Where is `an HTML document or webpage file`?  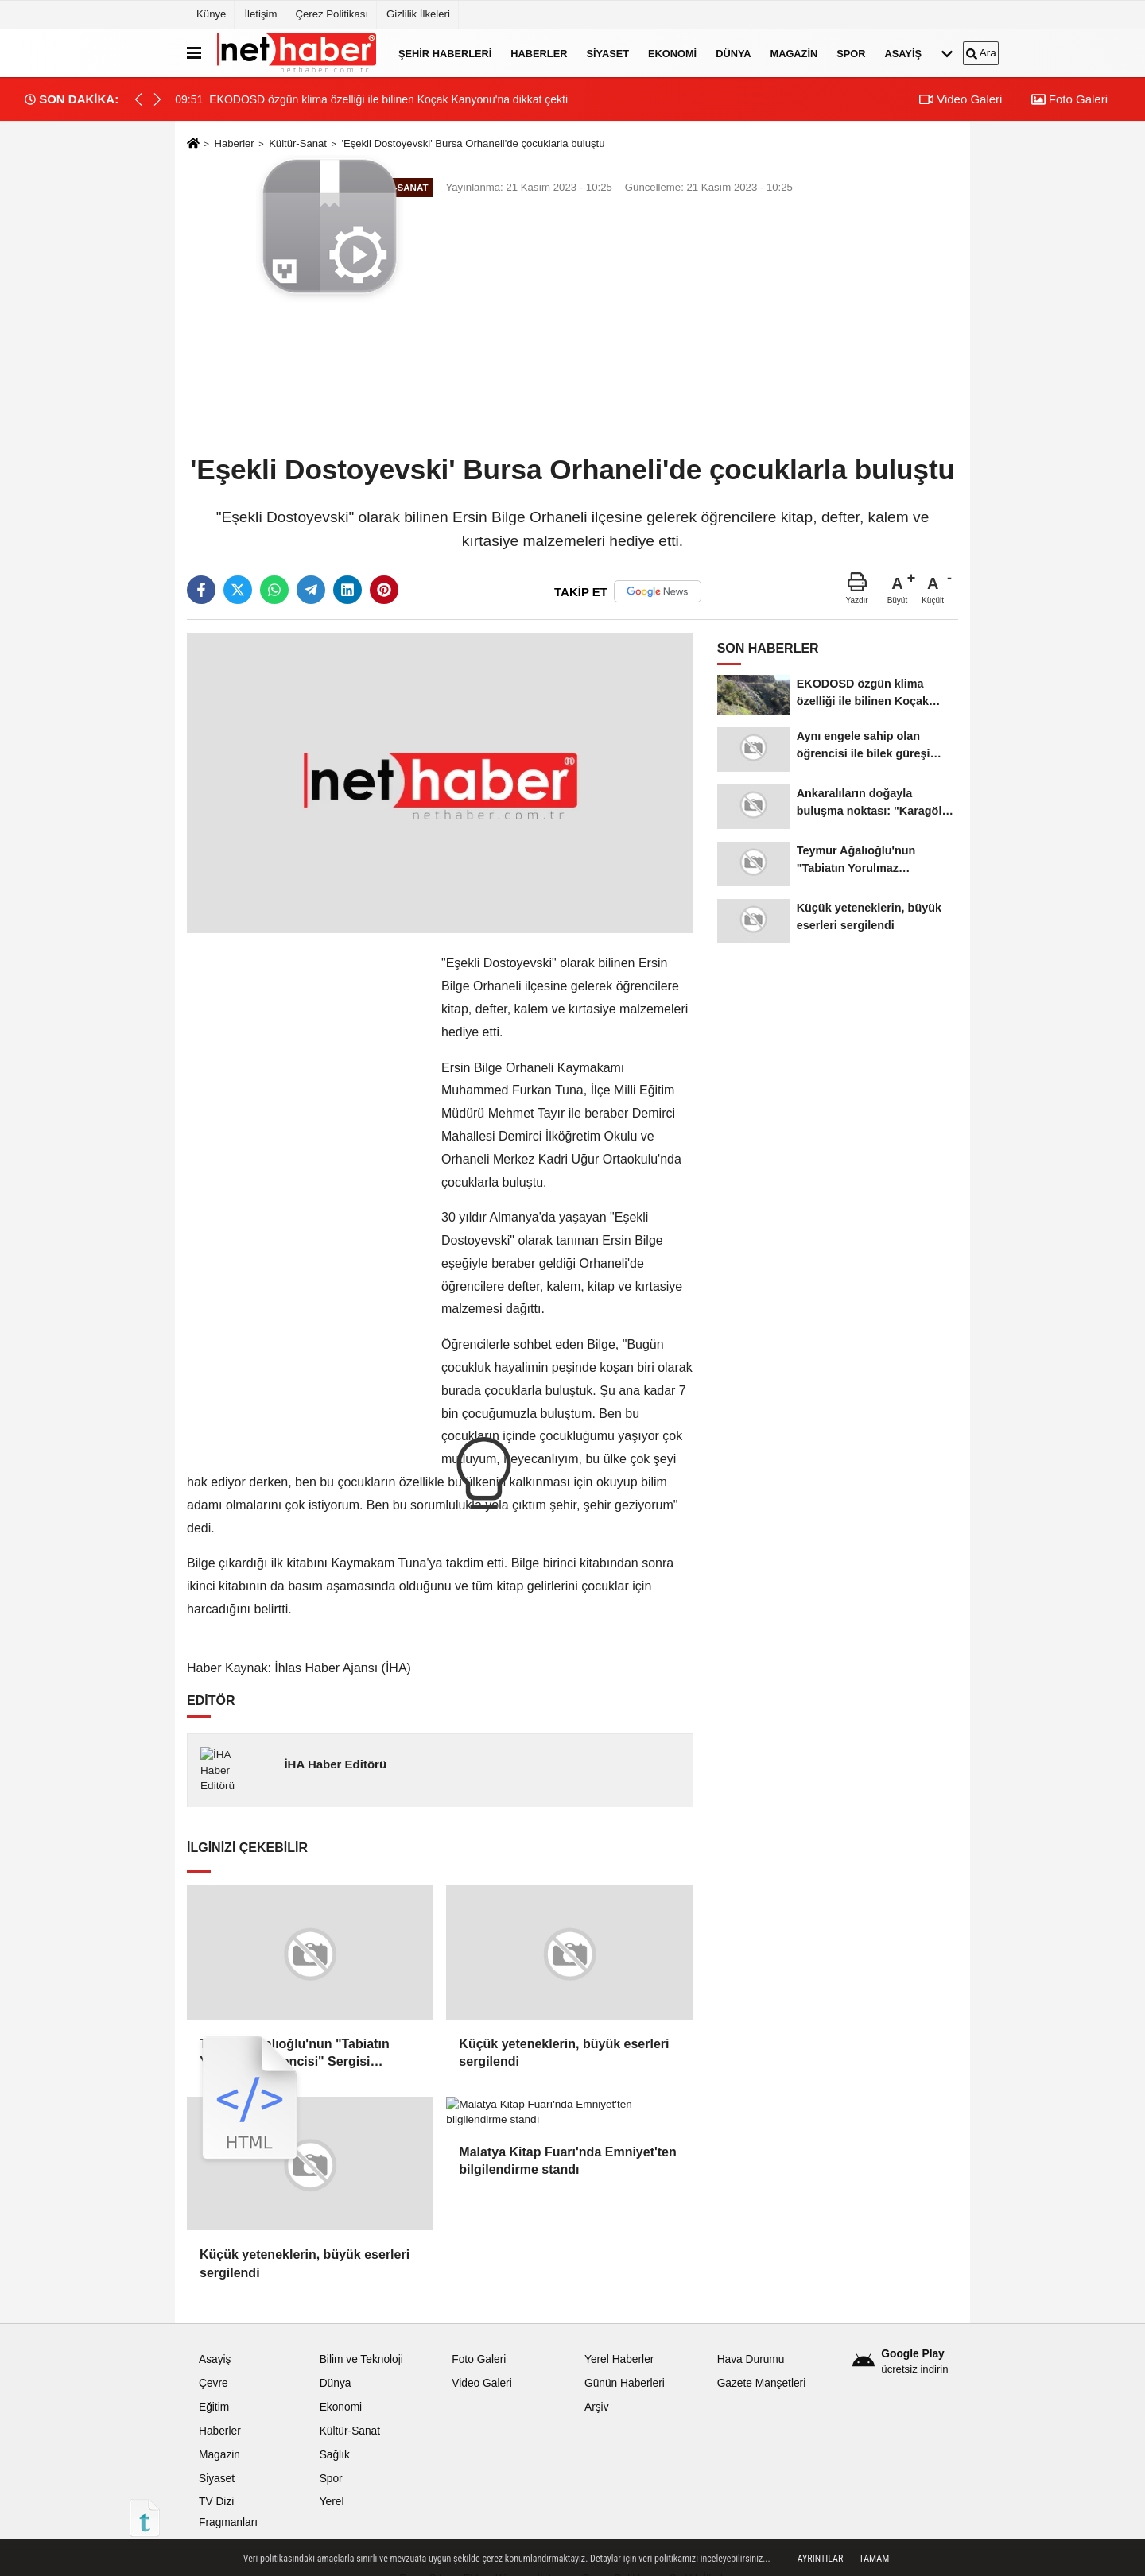 an HTML document or webpage file is located at coordinates (250, 2100).